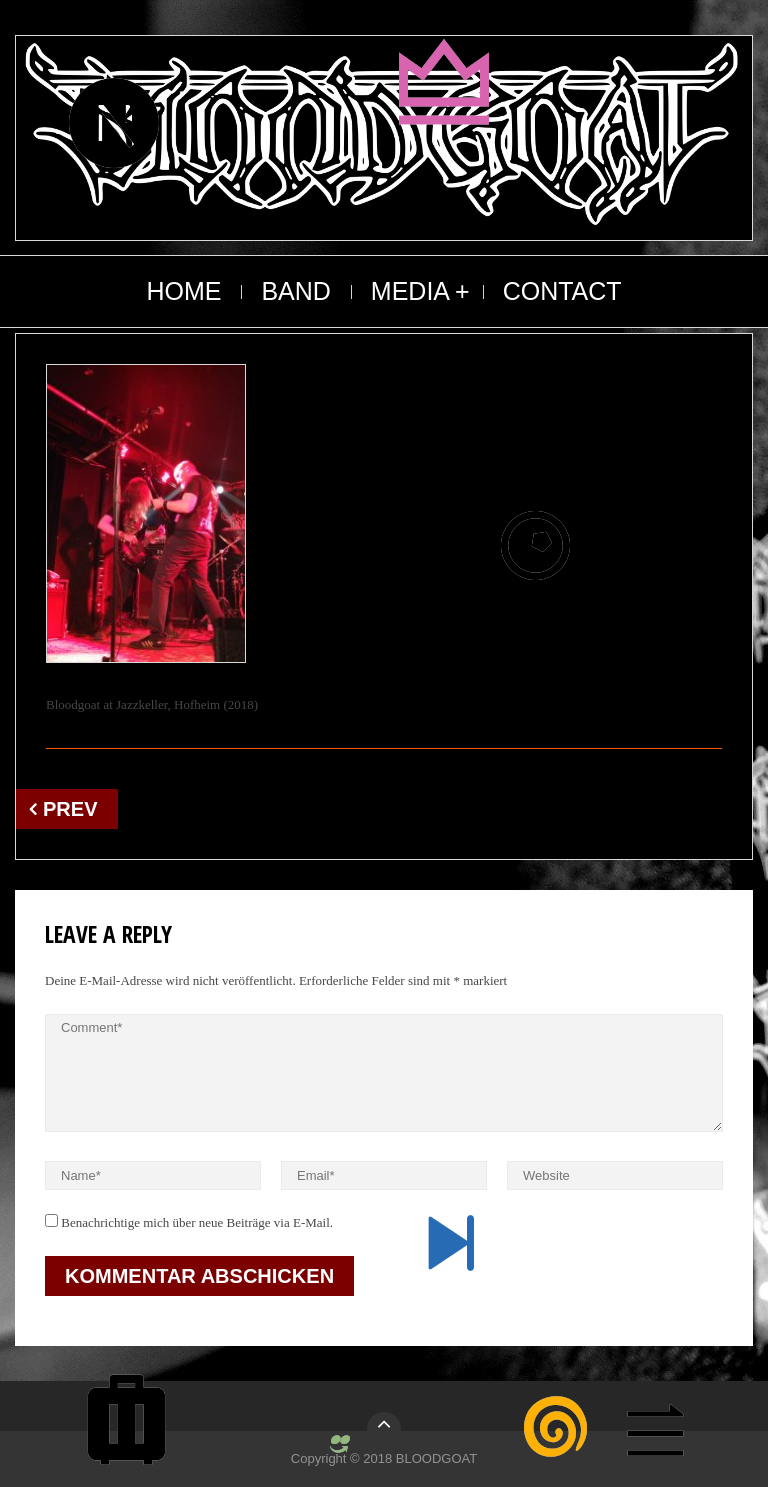  Describe the element at coordinates (555, 1426) in the screenshot. I see `visit dreamstime stock photography website` at that location.